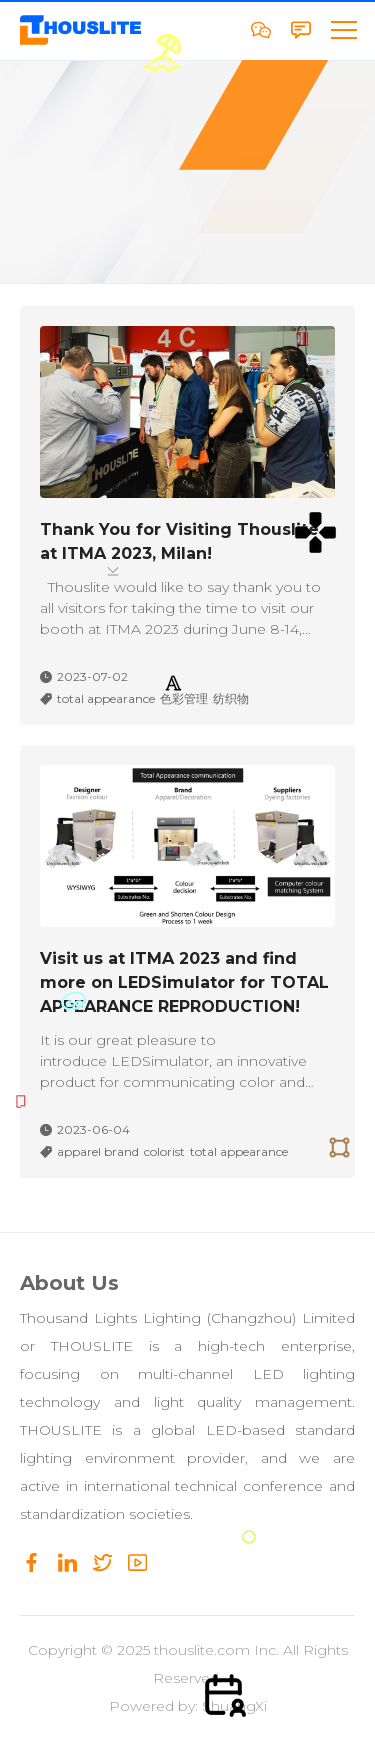 The width and height of the screenshot is (375, 1740). What do you see at coordinates (20, 1101) in the screenshot?
I see `pagekit CMS brand logo` at bounding box center [20, 1101].